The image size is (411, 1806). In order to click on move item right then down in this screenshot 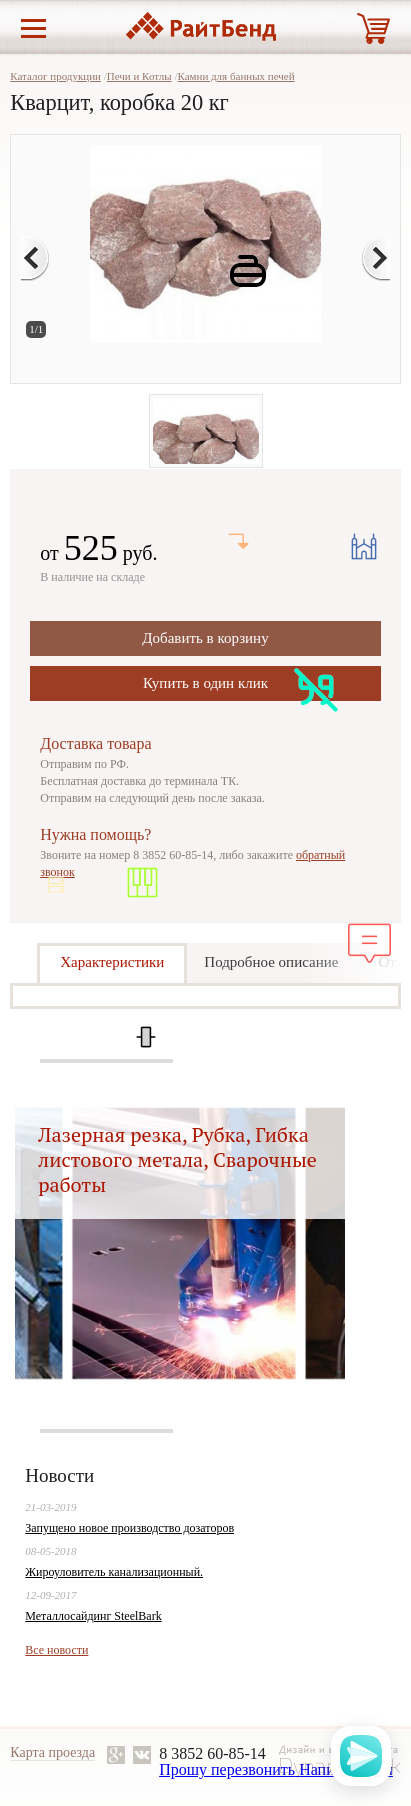, I will do `click(238, 540)`.